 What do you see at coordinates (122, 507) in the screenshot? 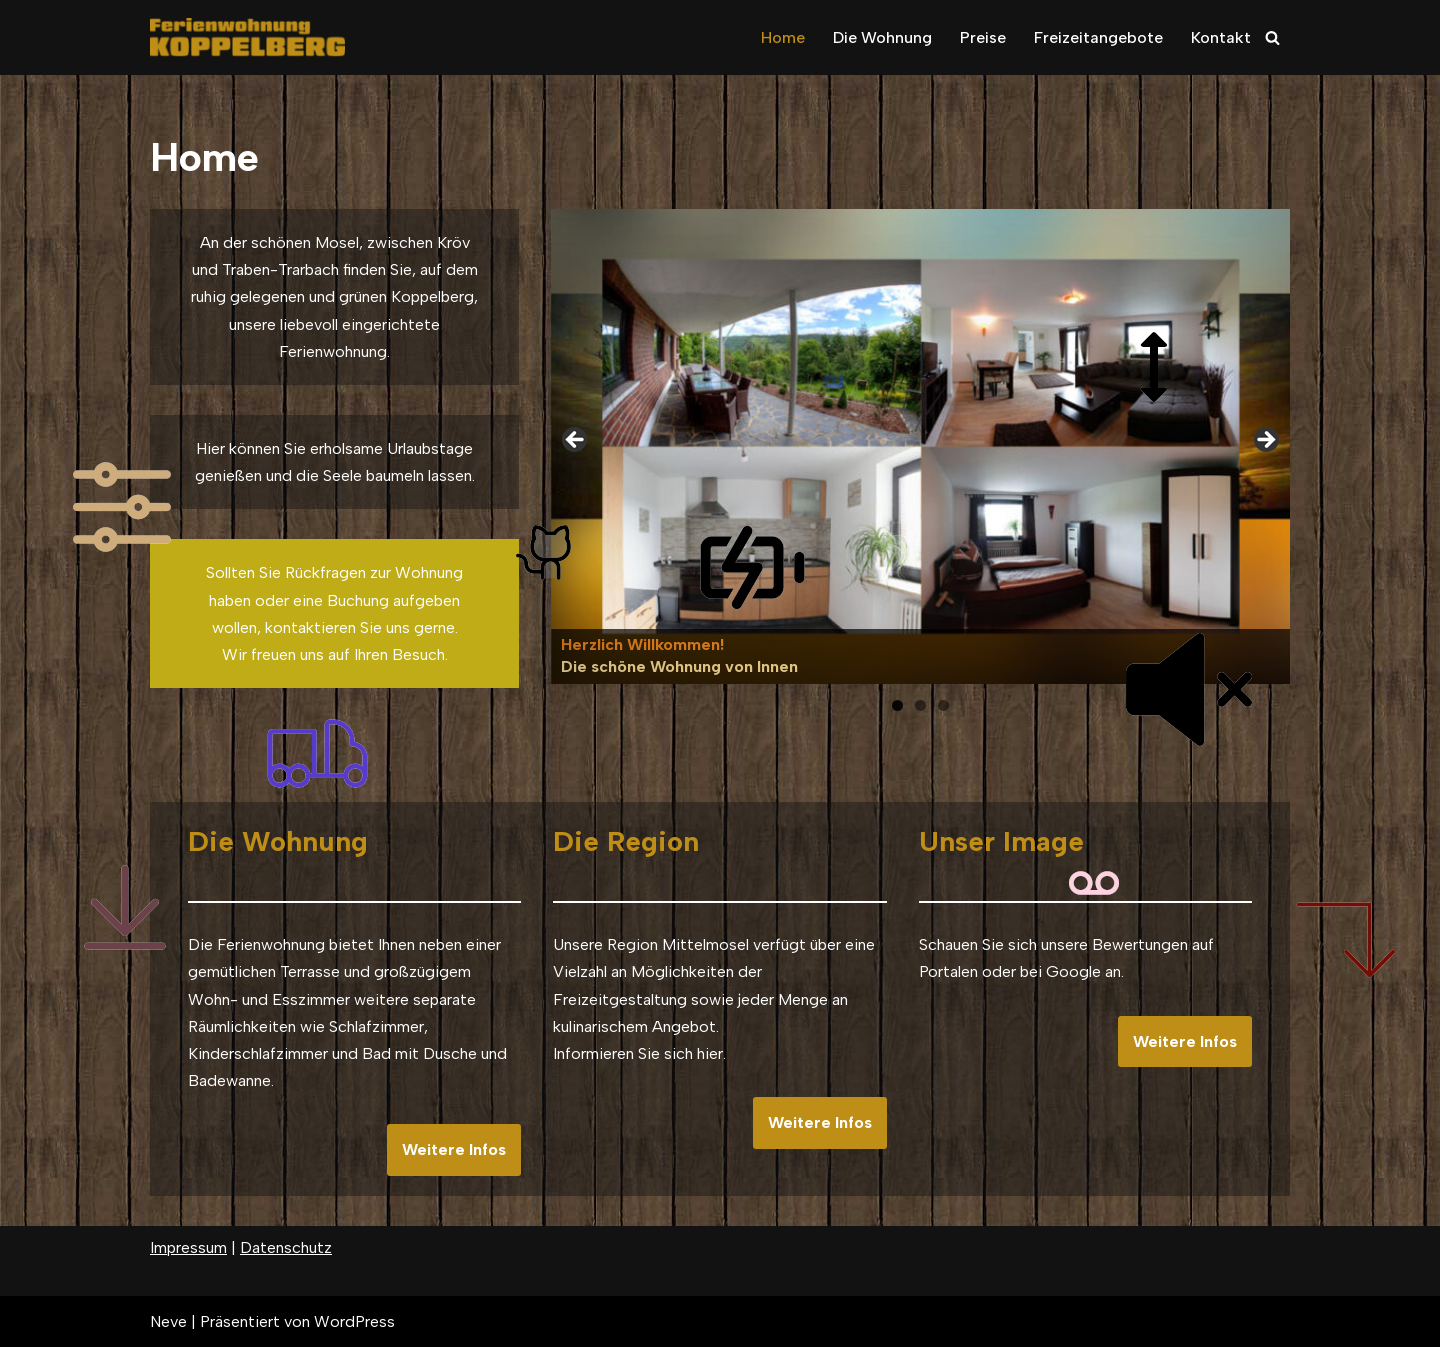
I see `adjust settings or preferences` at bounding box center [122, 507].